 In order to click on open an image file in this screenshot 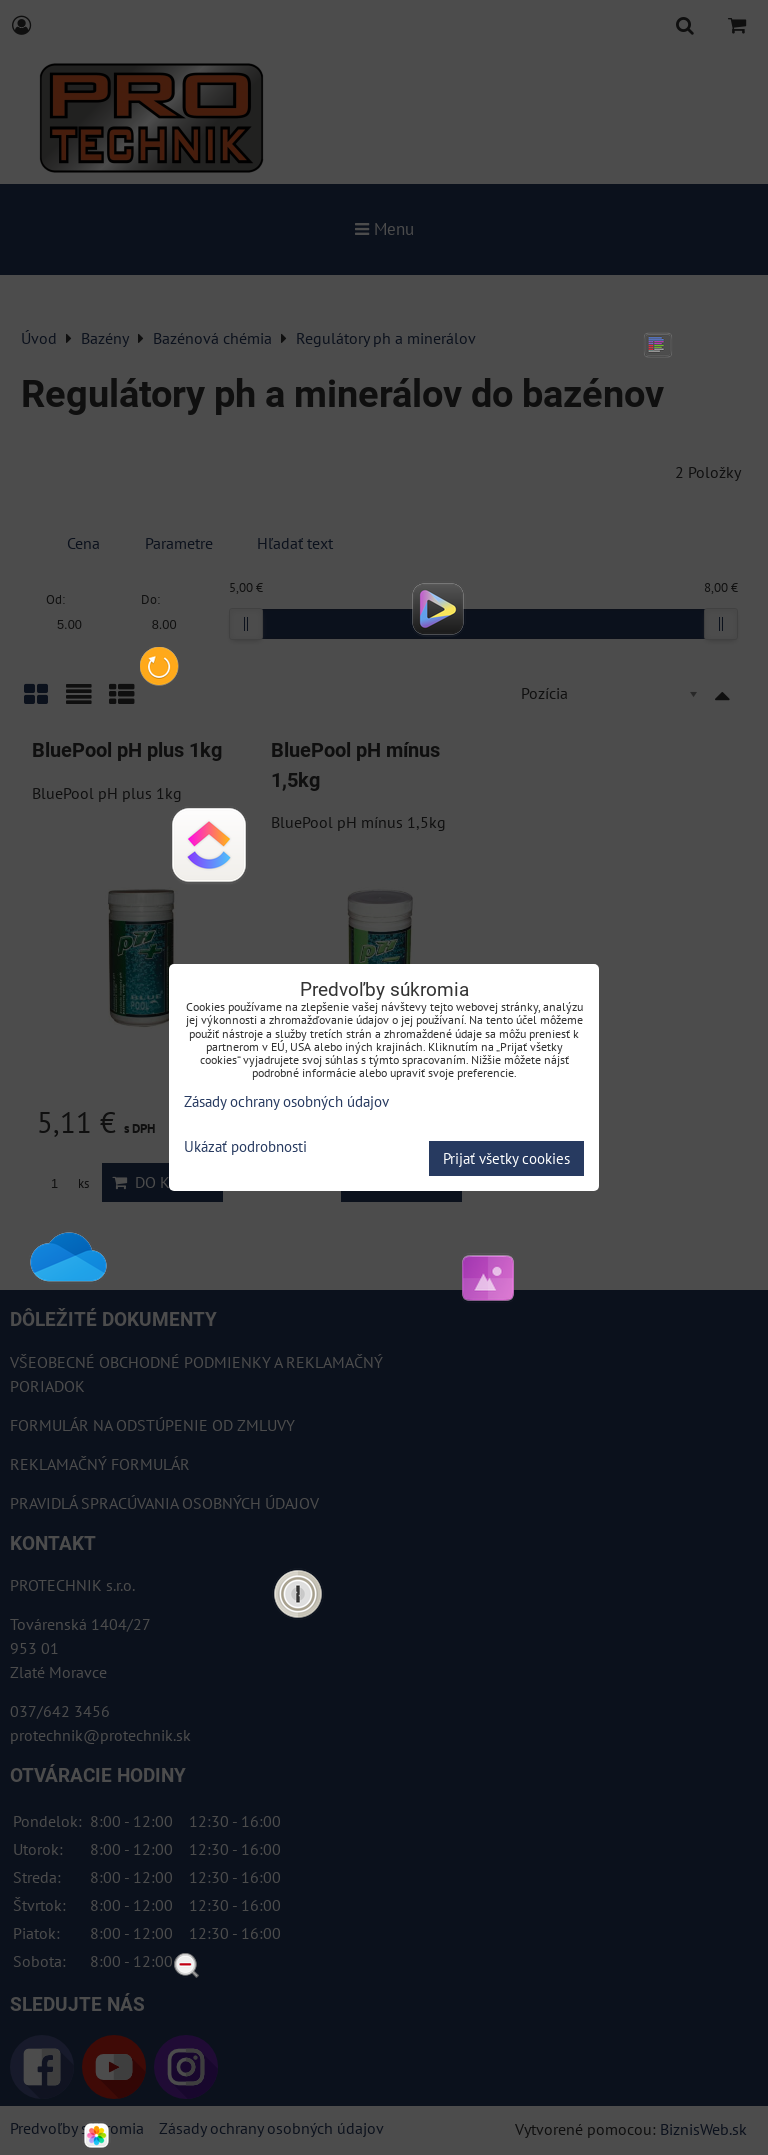, I will do `click(488, 1277)`.